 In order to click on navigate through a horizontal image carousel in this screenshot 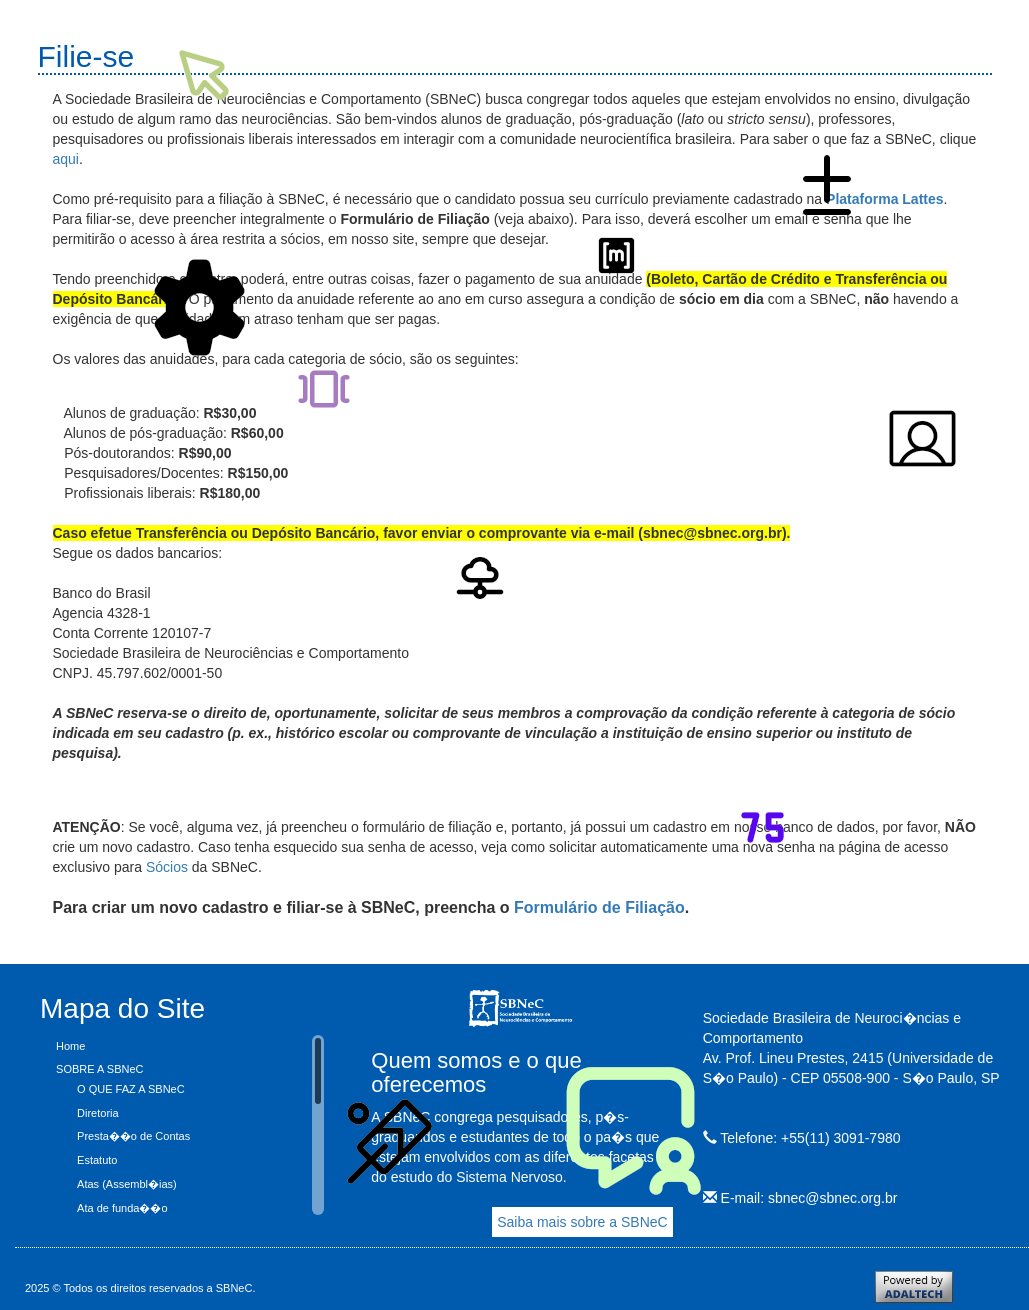, I will do `click(324, 389)`.